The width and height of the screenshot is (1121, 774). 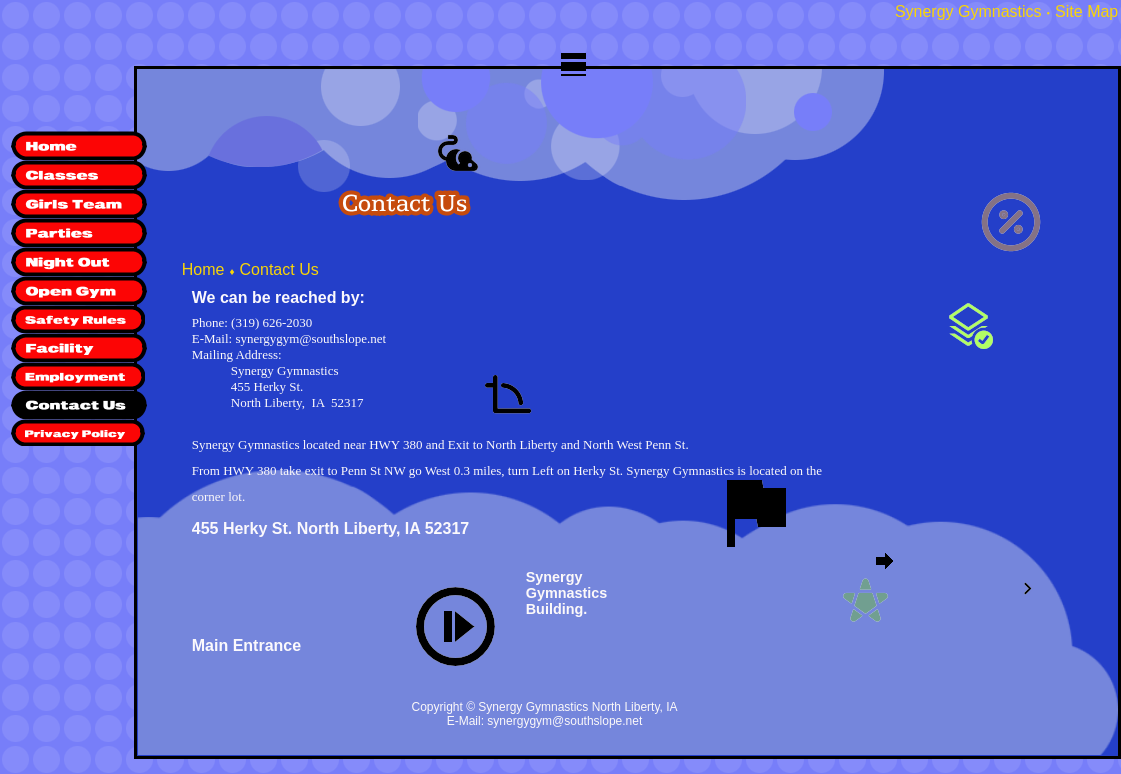 I want to click on view active layers in the editor, so click(x=968, y=324).